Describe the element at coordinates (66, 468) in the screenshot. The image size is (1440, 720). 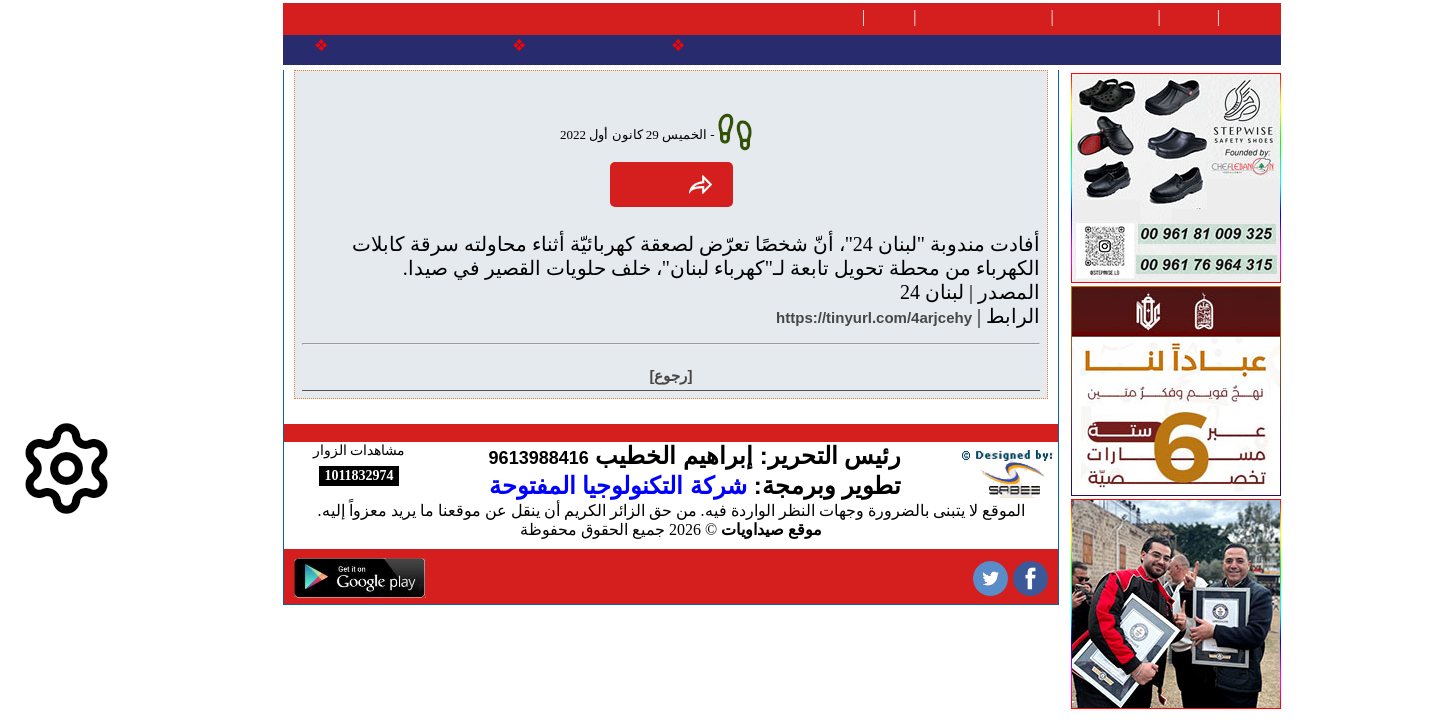
I see `open settings menu` at that location.